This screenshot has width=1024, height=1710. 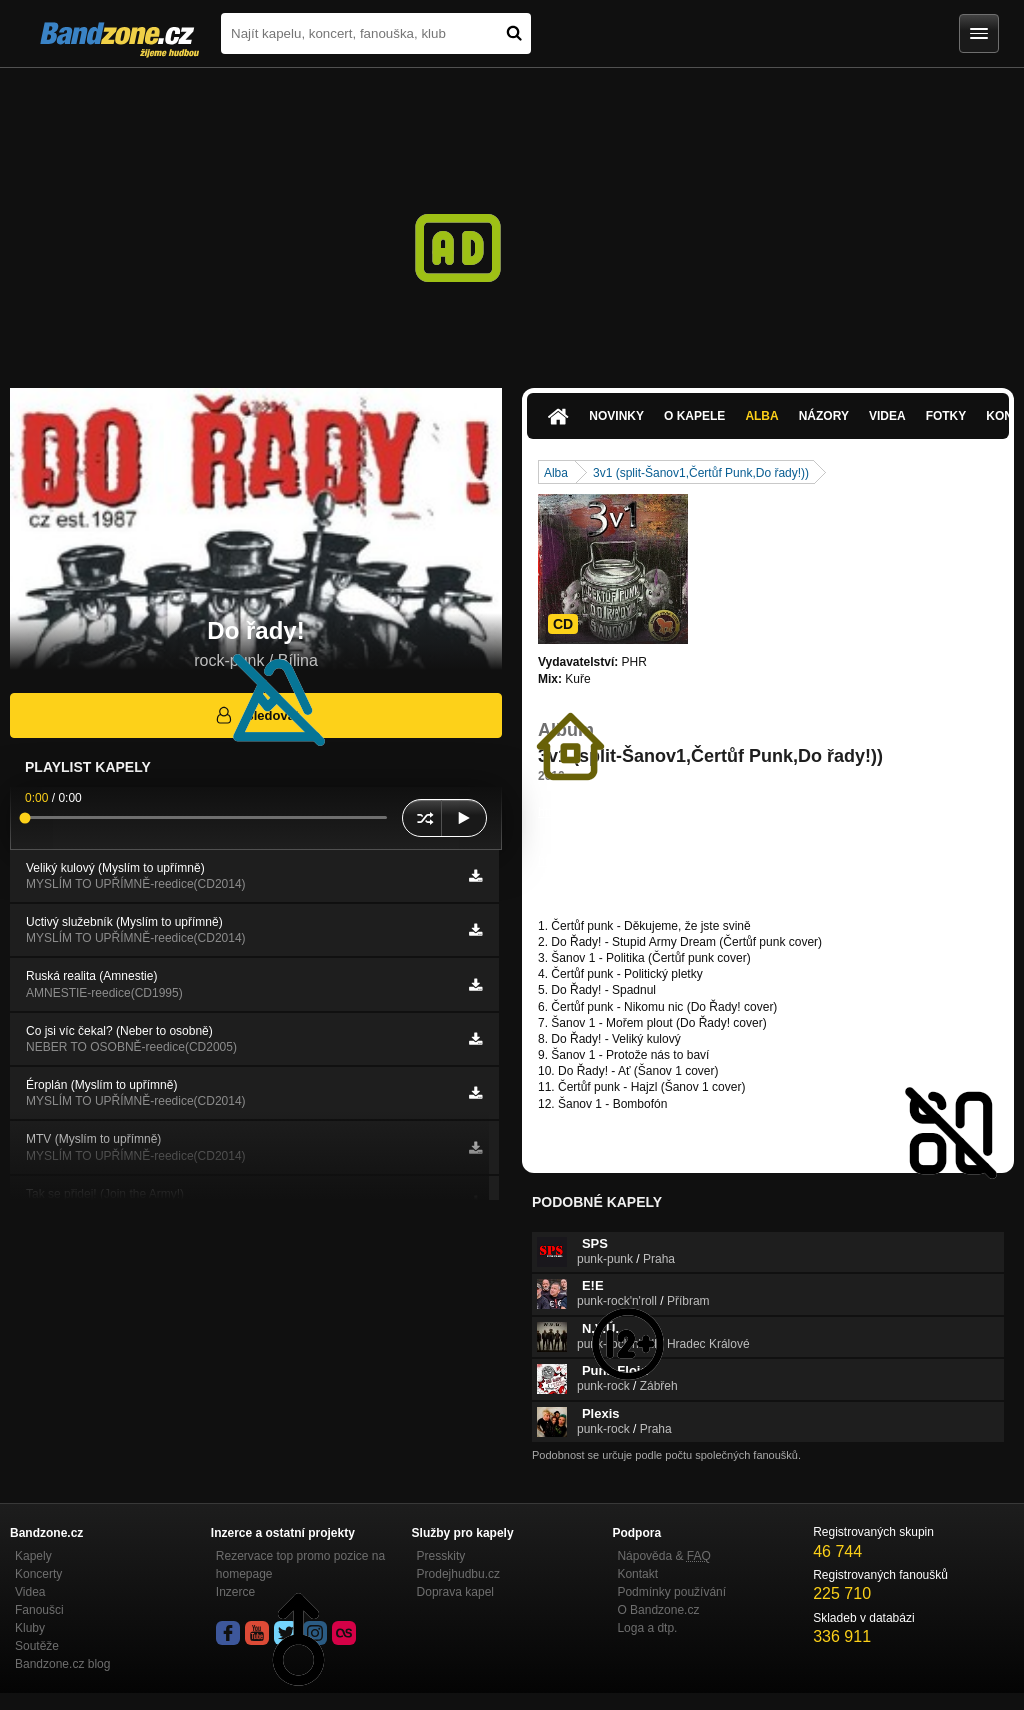 I want to click on image unavailable or cannot be displayed, so click(x=279, y=700).